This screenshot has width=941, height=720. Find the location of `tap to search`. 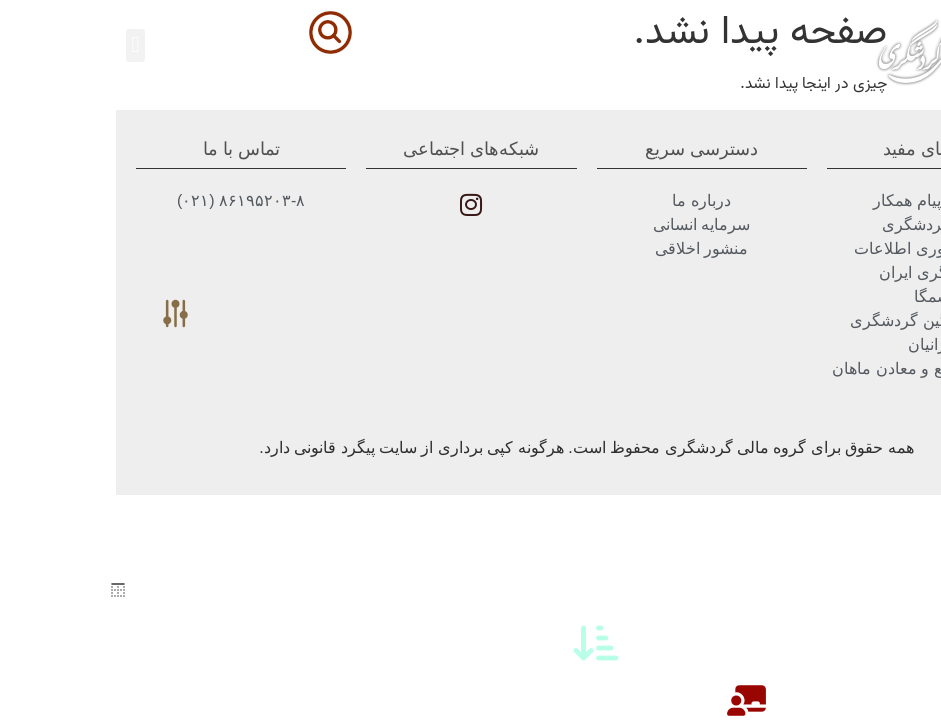

tap to search is located at coordinates (330, 32).